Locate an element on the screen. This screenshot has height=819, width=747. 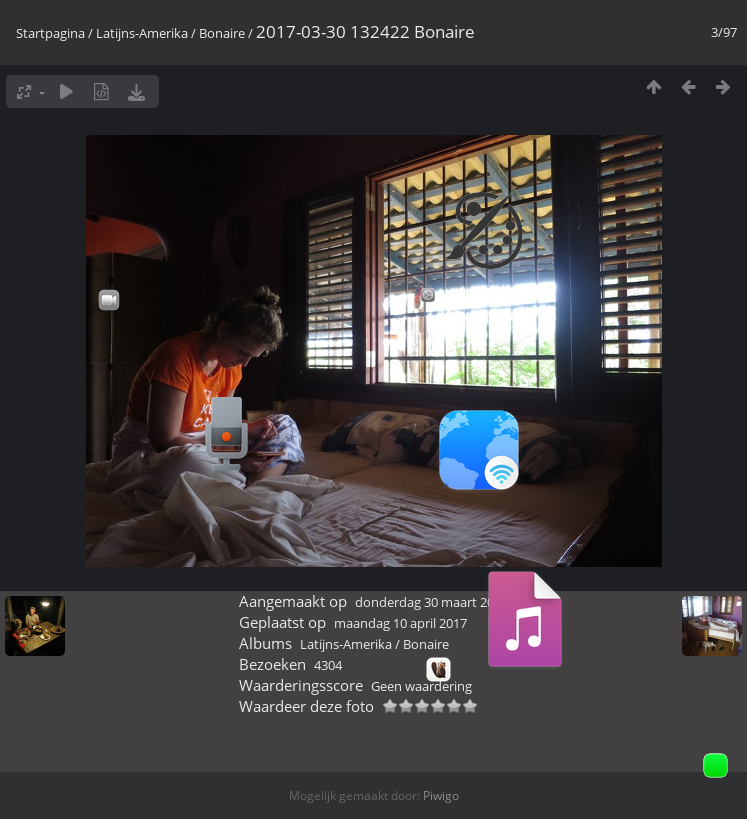
open FaceTime to start a video call is located at coordinates (109, 300).